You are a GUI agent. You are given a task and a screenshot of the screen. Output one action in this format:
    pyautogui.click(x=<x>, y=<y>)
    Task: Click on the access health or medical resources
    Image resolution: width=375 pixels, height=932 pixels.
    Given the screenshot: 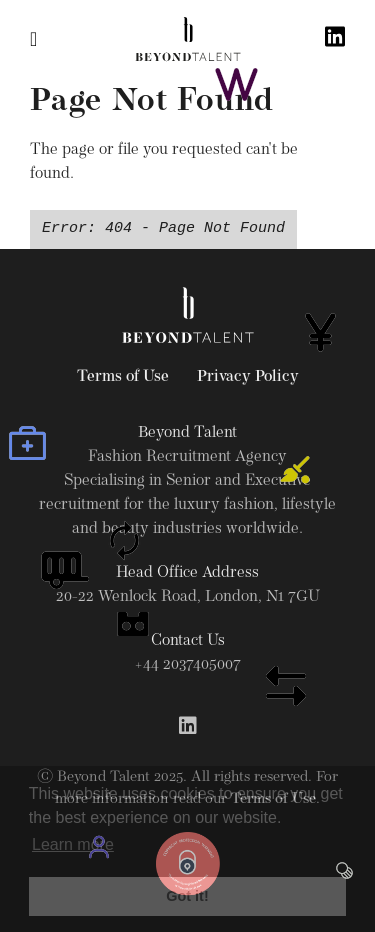 What is the action you would take?
    pyautogui.click(x=27, y=444)
    